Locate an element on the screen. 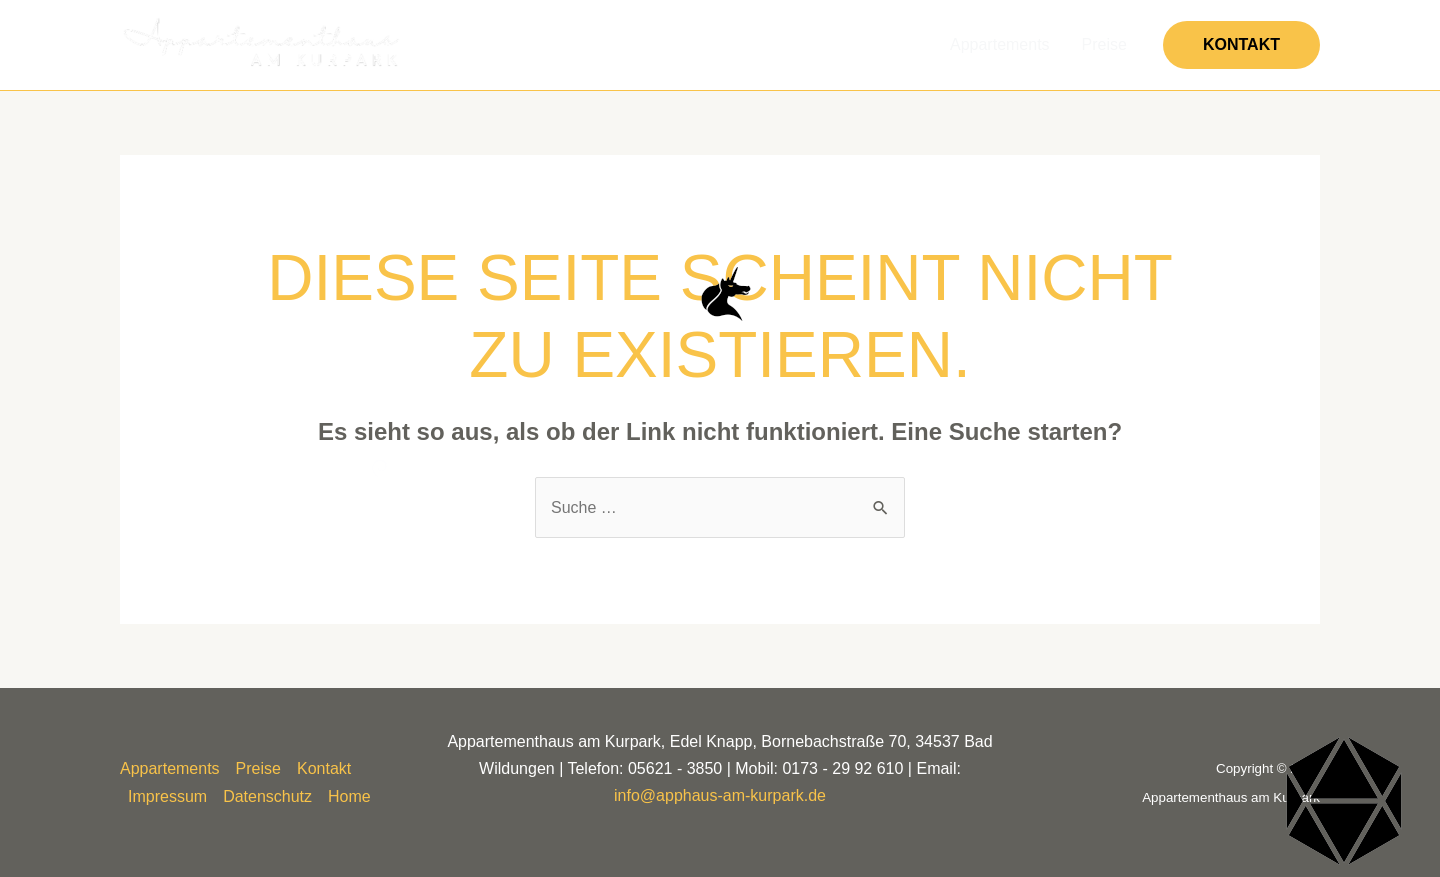  debian linux operating system logo is located at coordinates (379, 468).